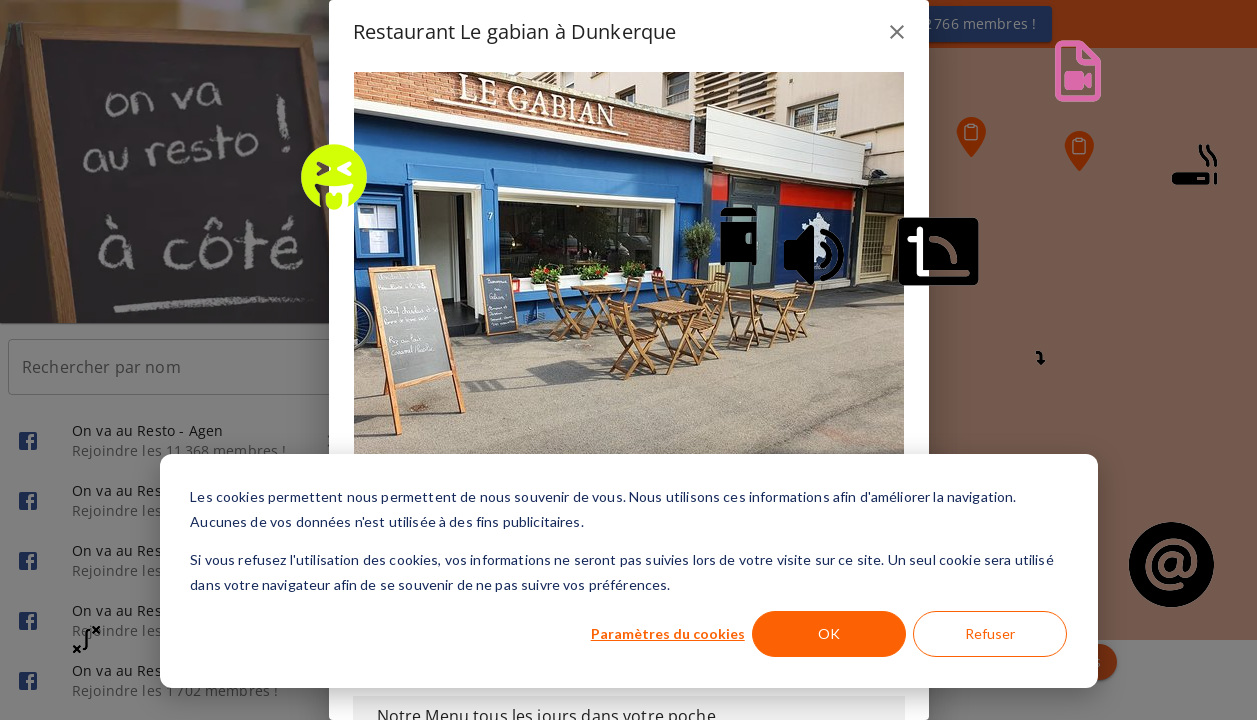 This screenshot has width=1257, height=720. Describe the element at coordinates (1078, 71) in the screenshot. I see `view video file` at that location.